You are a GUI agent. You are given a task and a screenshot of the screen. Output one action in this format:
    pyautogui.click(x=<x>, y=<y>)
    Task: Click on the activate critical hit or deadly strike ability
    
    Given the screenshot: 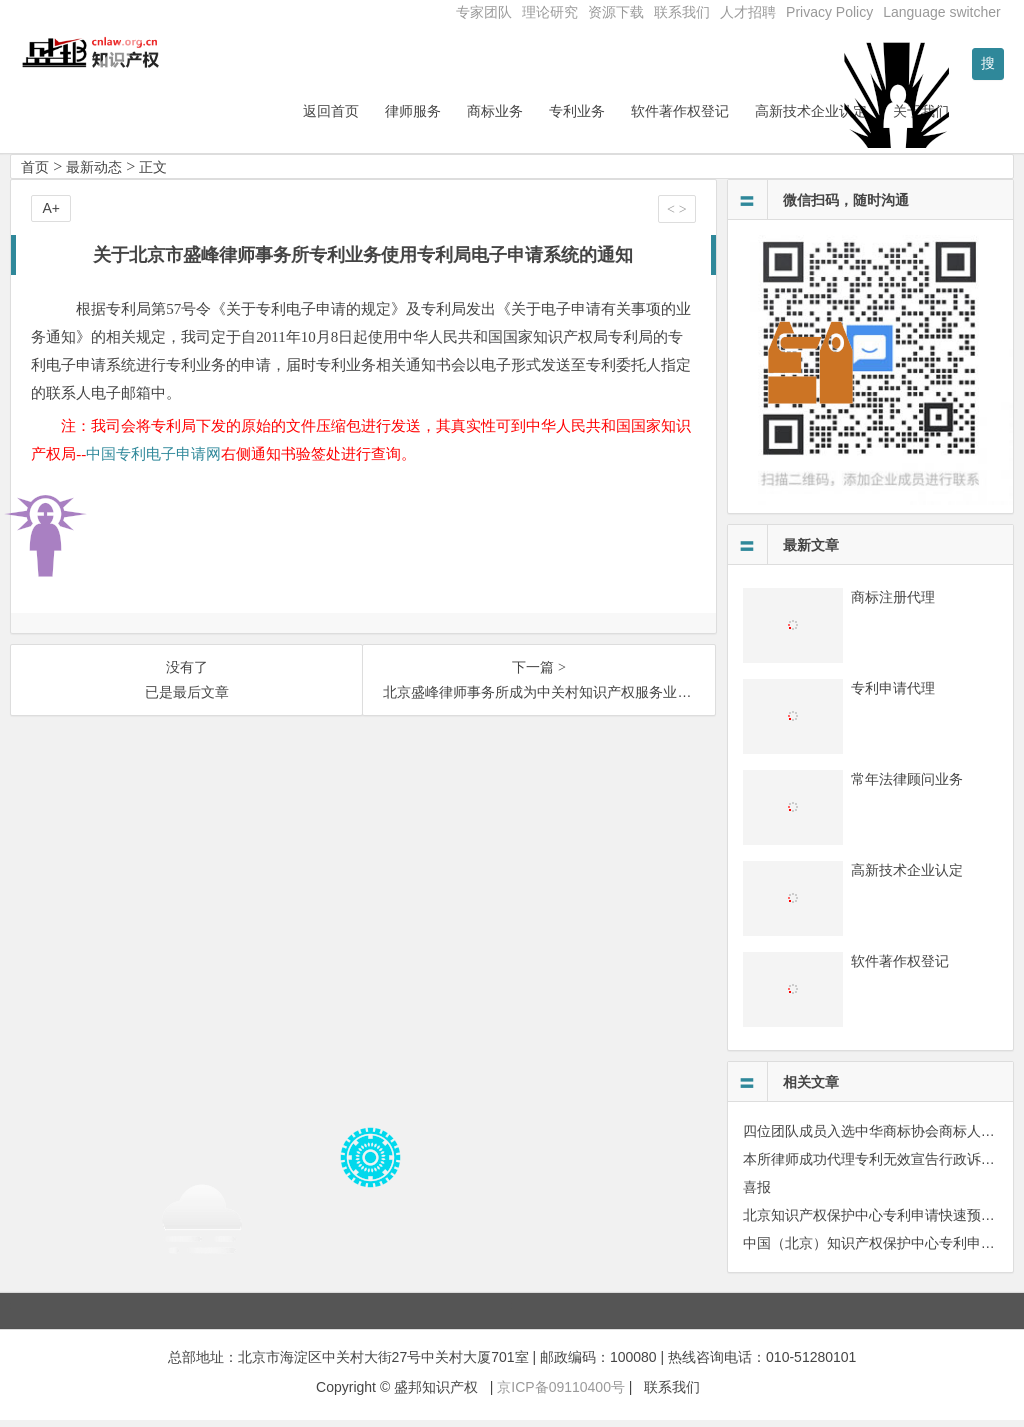 What is the action you would take?
    pyautogui.click(x=896, y=95)
    